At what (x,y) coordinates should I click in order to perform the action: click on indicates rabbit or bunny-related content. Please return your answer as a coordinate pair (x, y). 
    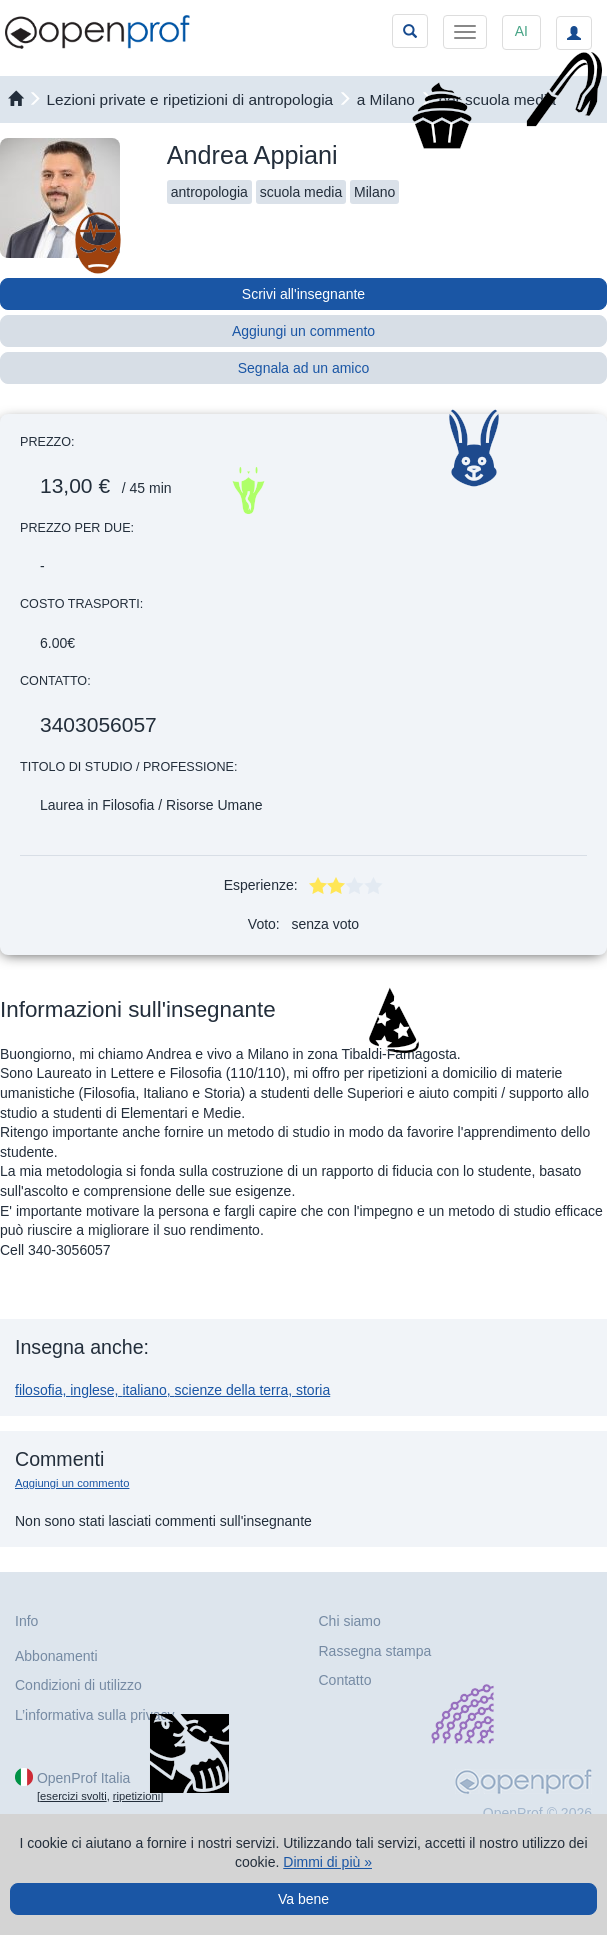
    Looking at the image, I should click on (474, 448).